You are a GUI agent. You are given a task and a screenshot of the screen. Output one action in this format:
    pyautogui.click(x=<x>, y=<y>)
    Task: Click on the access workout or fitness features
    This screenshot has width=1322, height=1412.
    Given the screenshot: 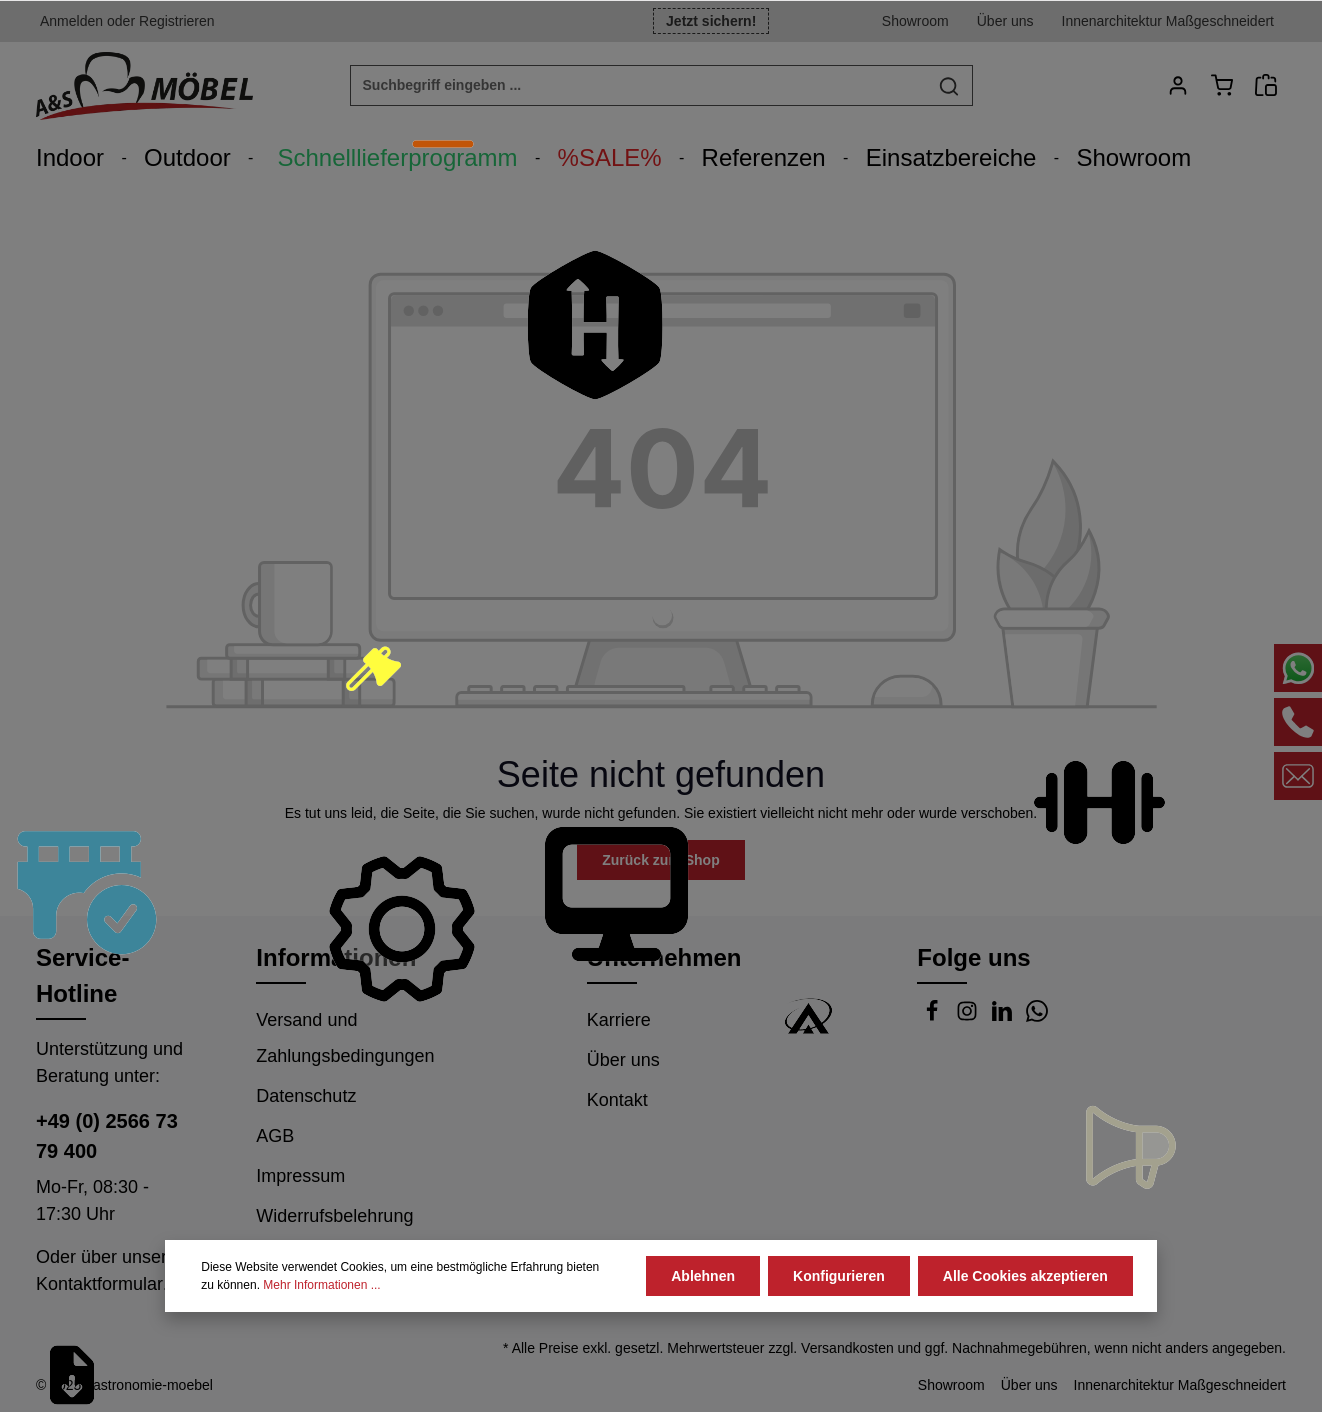 What is the action you would take?
    pyautogui.click(x=1099, y=802)
    